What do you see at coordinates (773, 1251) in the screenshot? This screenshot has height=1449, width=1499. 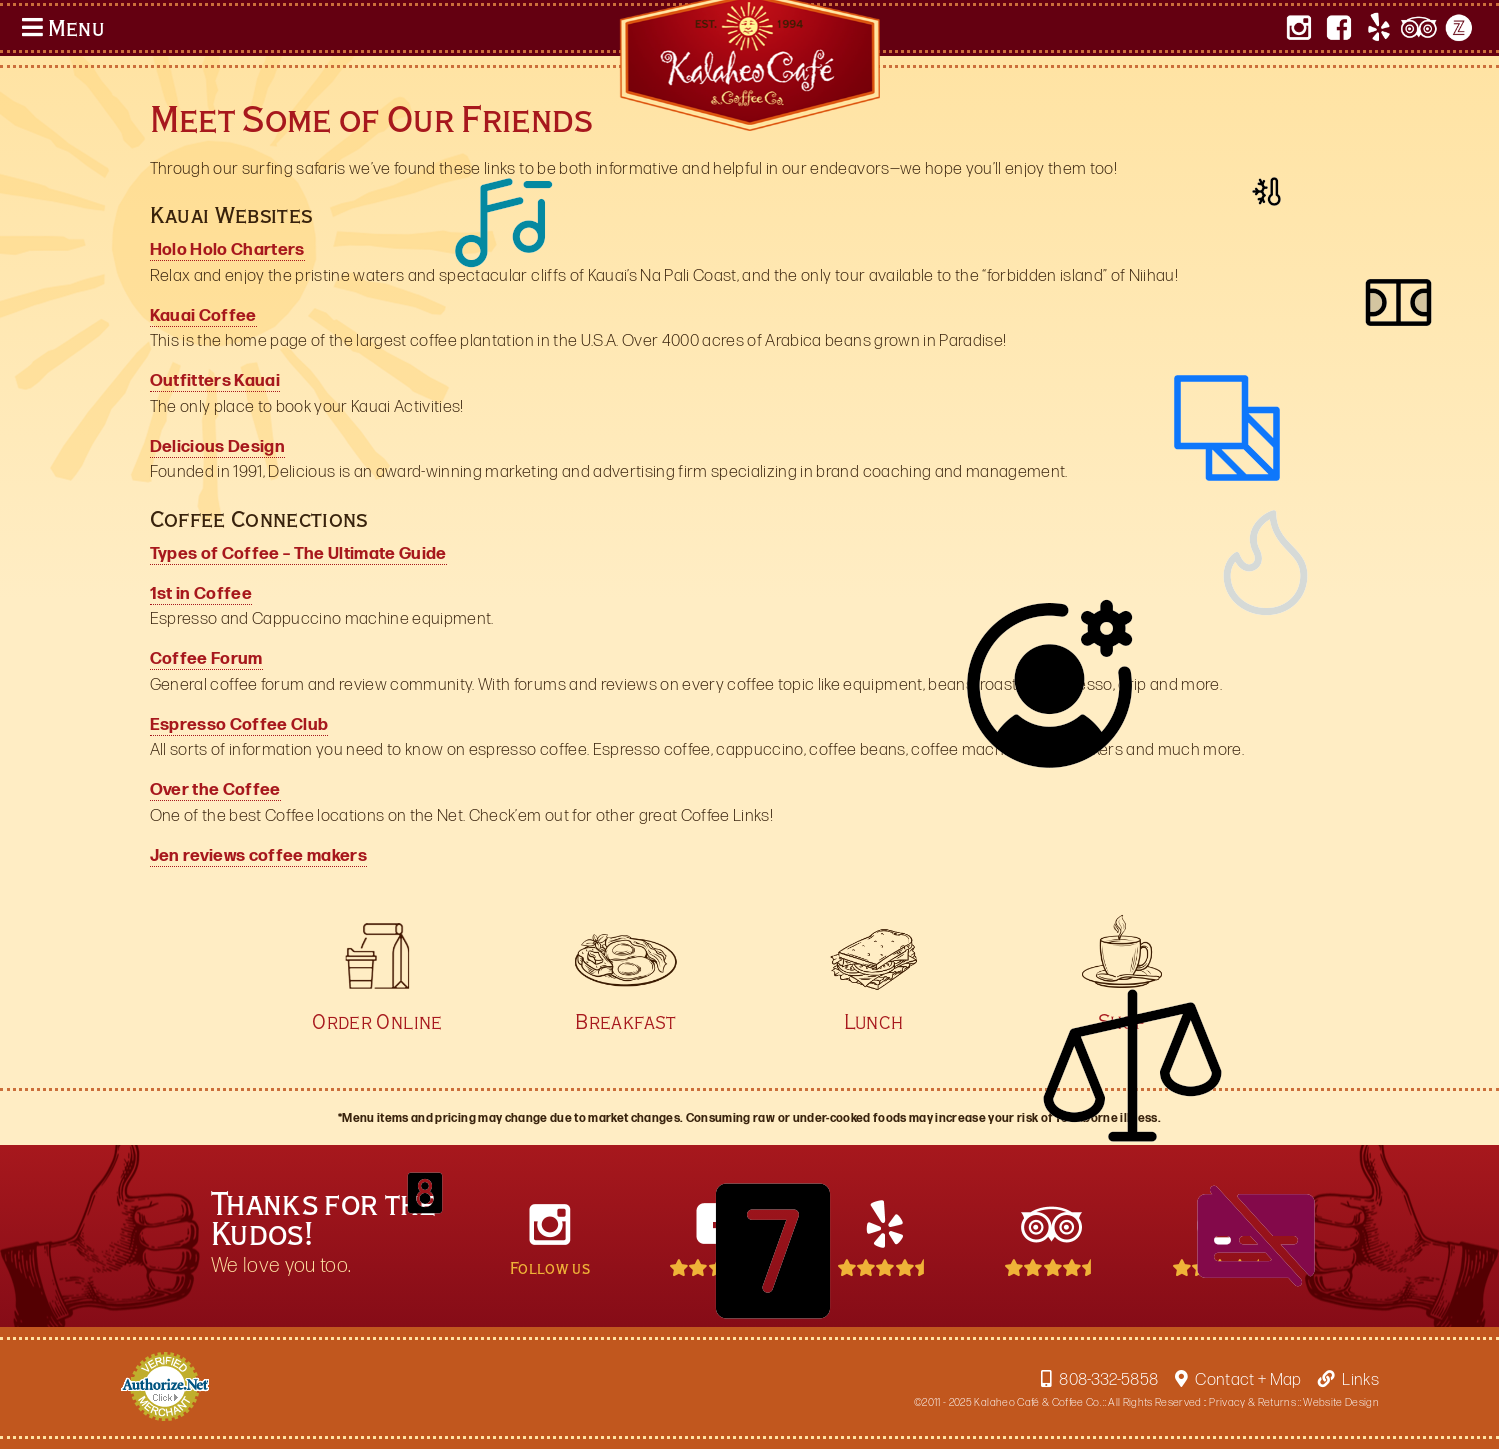 I see `indicates the number seven in a sequence or list` at bounding box center [773, 1251].